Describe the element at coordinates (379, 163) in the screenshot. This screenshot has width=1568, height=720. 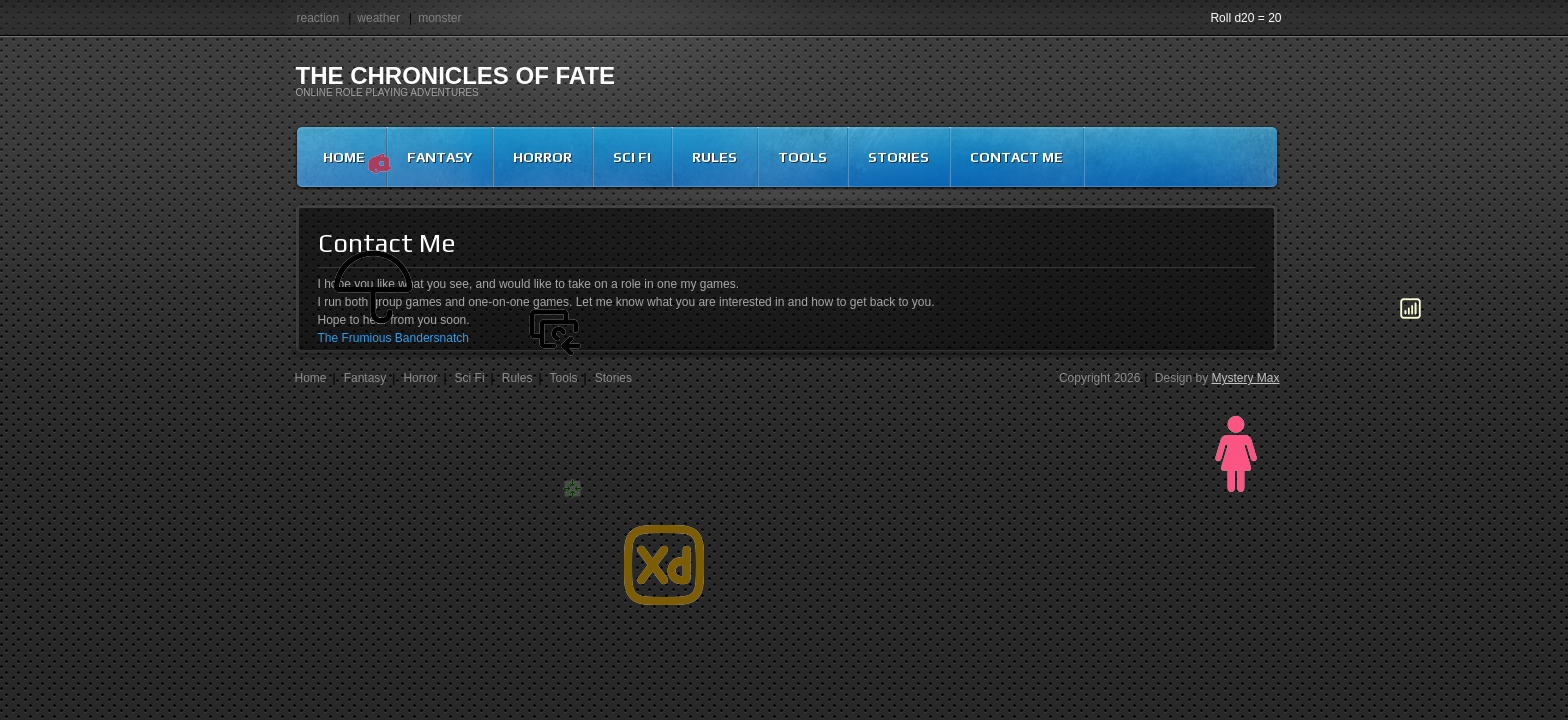
I see `access caravan or RV rental options` at that location.